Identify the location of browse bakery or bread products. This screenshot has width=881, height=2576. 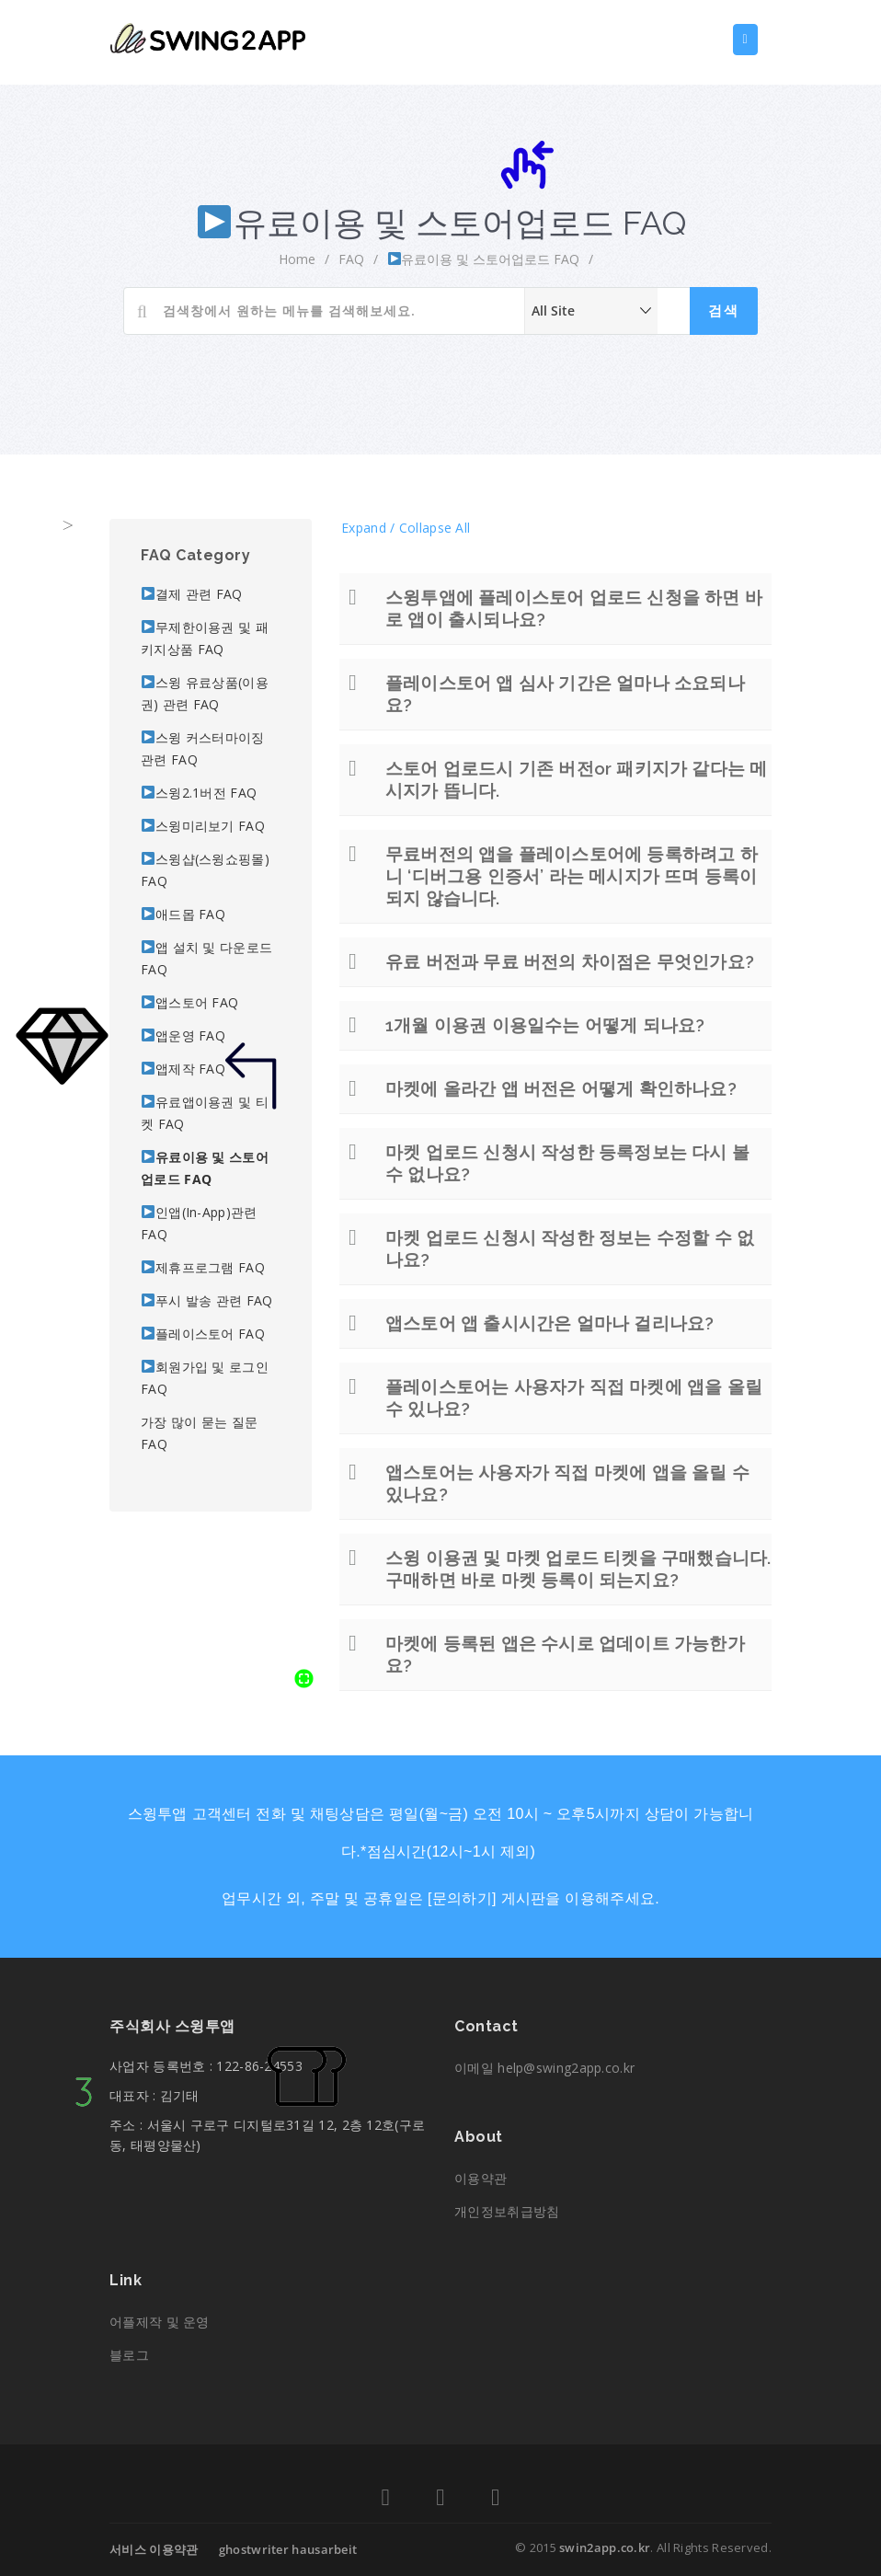
(308, 2076).